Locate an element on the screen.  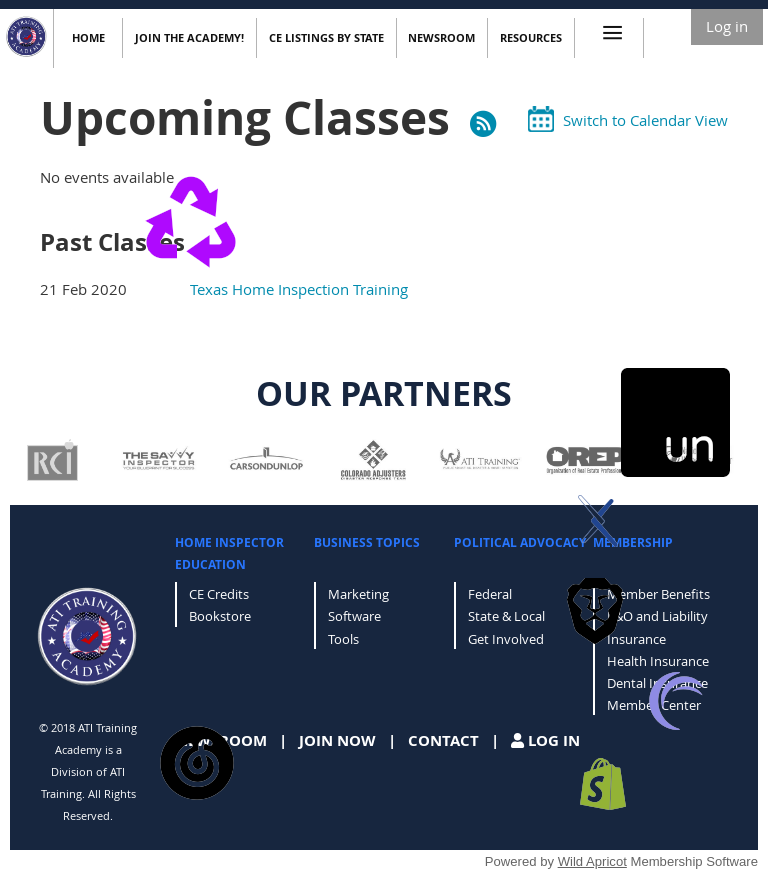
open brave browser is located at coordinates (595, 611).